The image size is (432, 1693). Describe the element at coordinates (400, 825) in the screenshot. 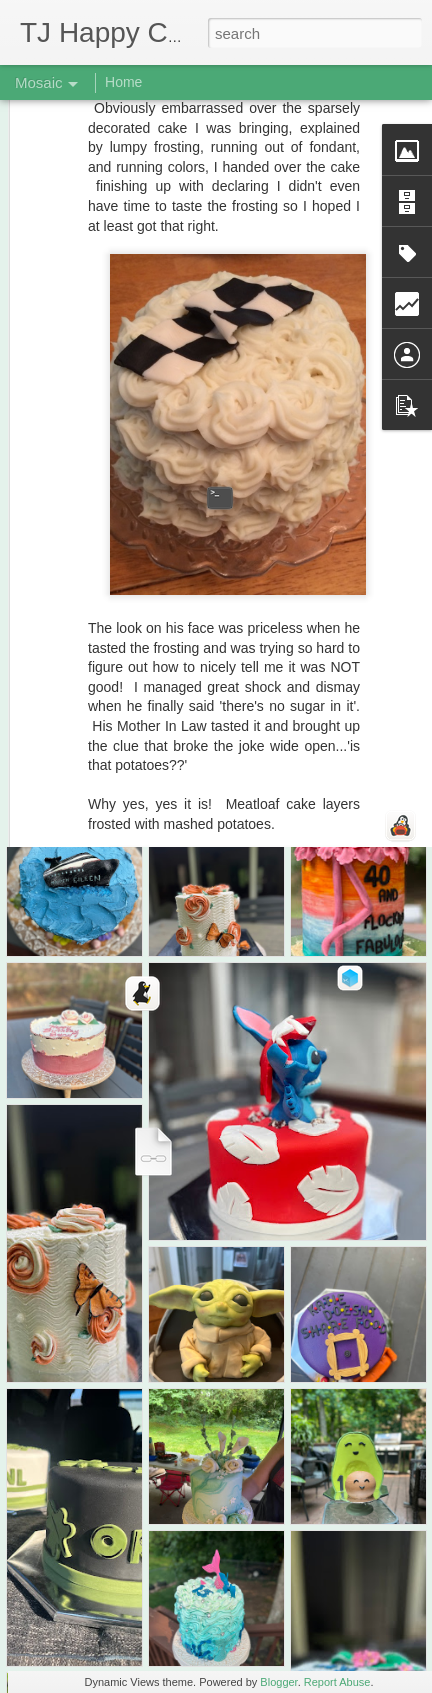

I see `launch supertuxkart racing game` at that location.